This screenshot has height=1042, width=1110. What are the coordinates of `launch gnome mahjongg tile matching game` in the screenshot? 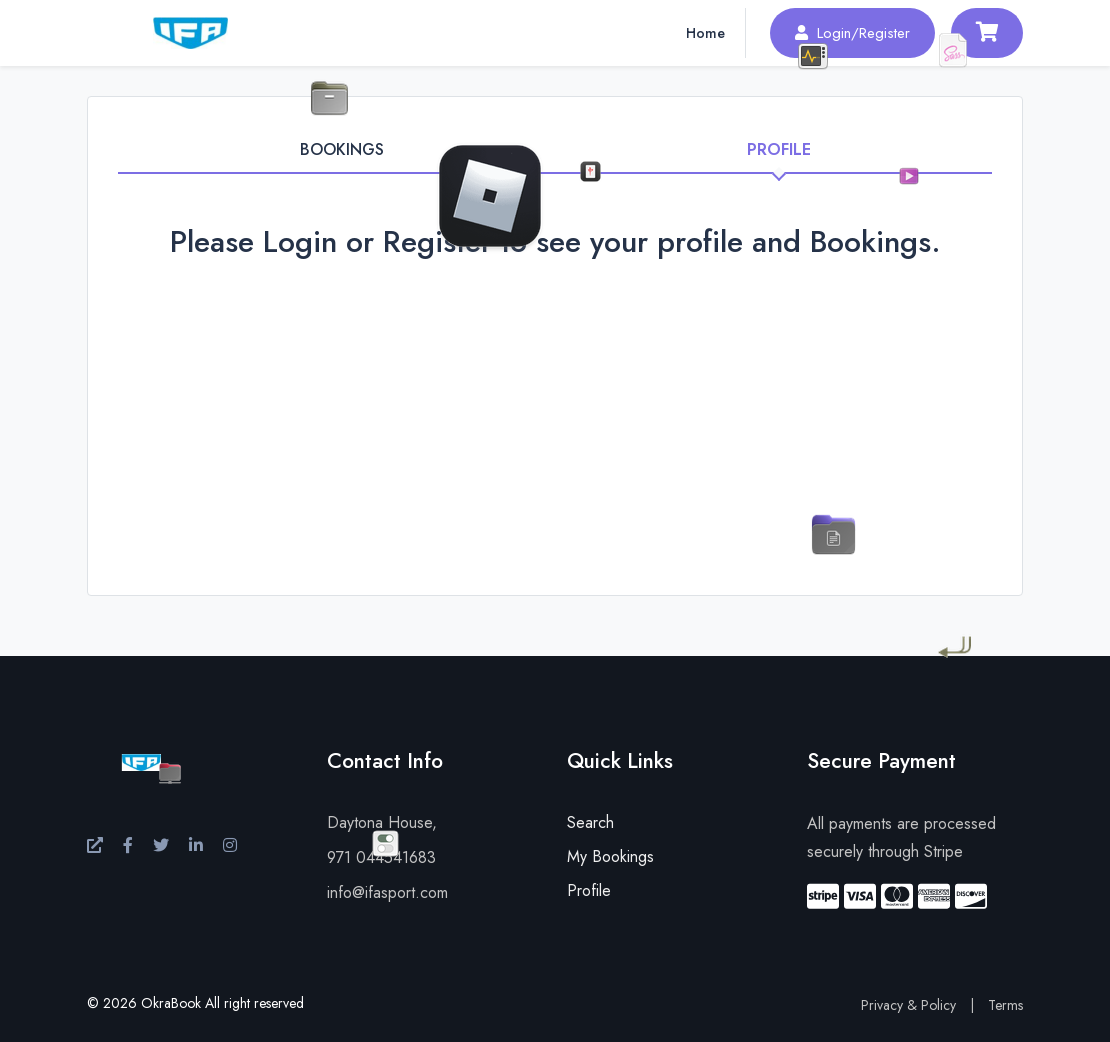 It's located at (590, 171).